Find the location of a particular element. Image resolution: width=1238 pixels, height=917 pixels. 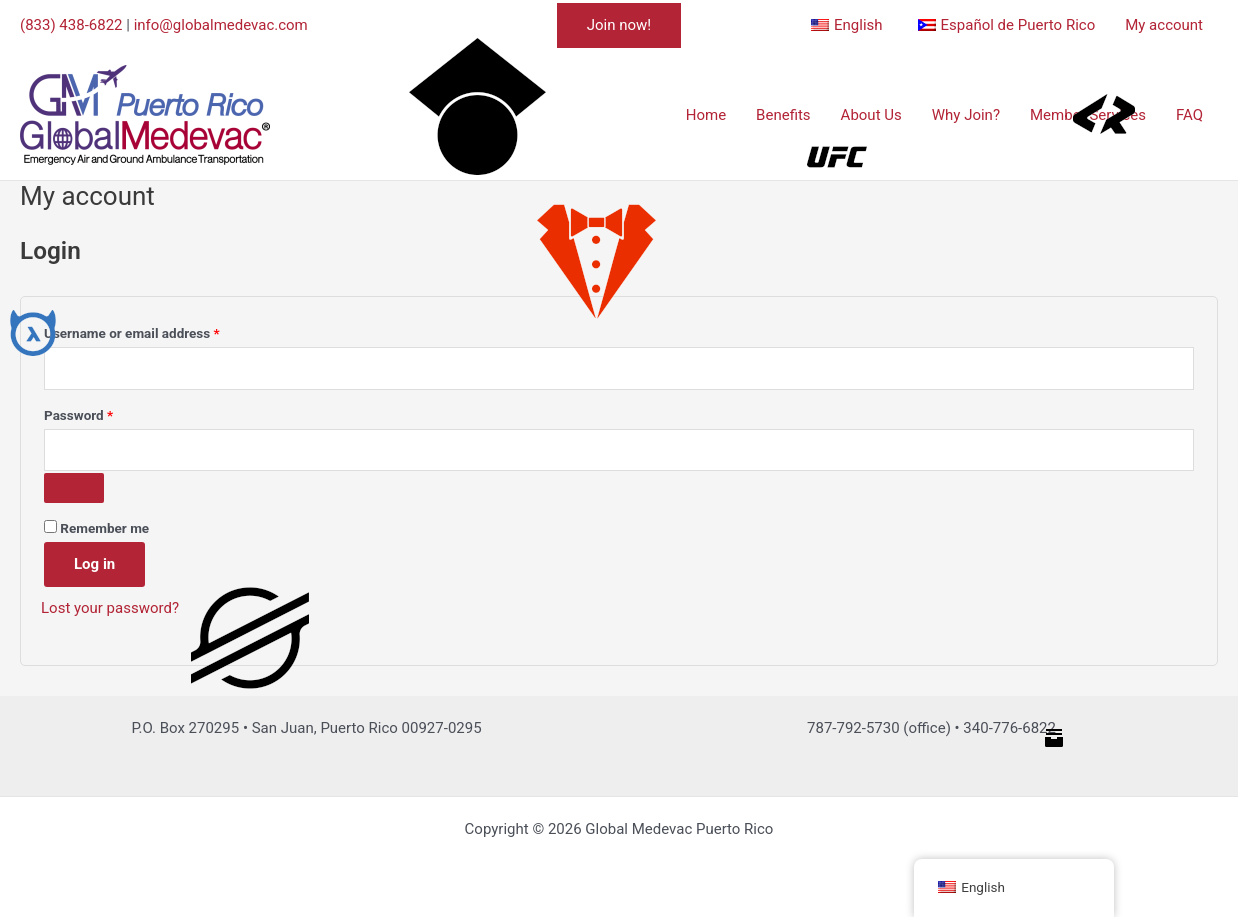

UFC brand logo is located at coordinates (837, 157).